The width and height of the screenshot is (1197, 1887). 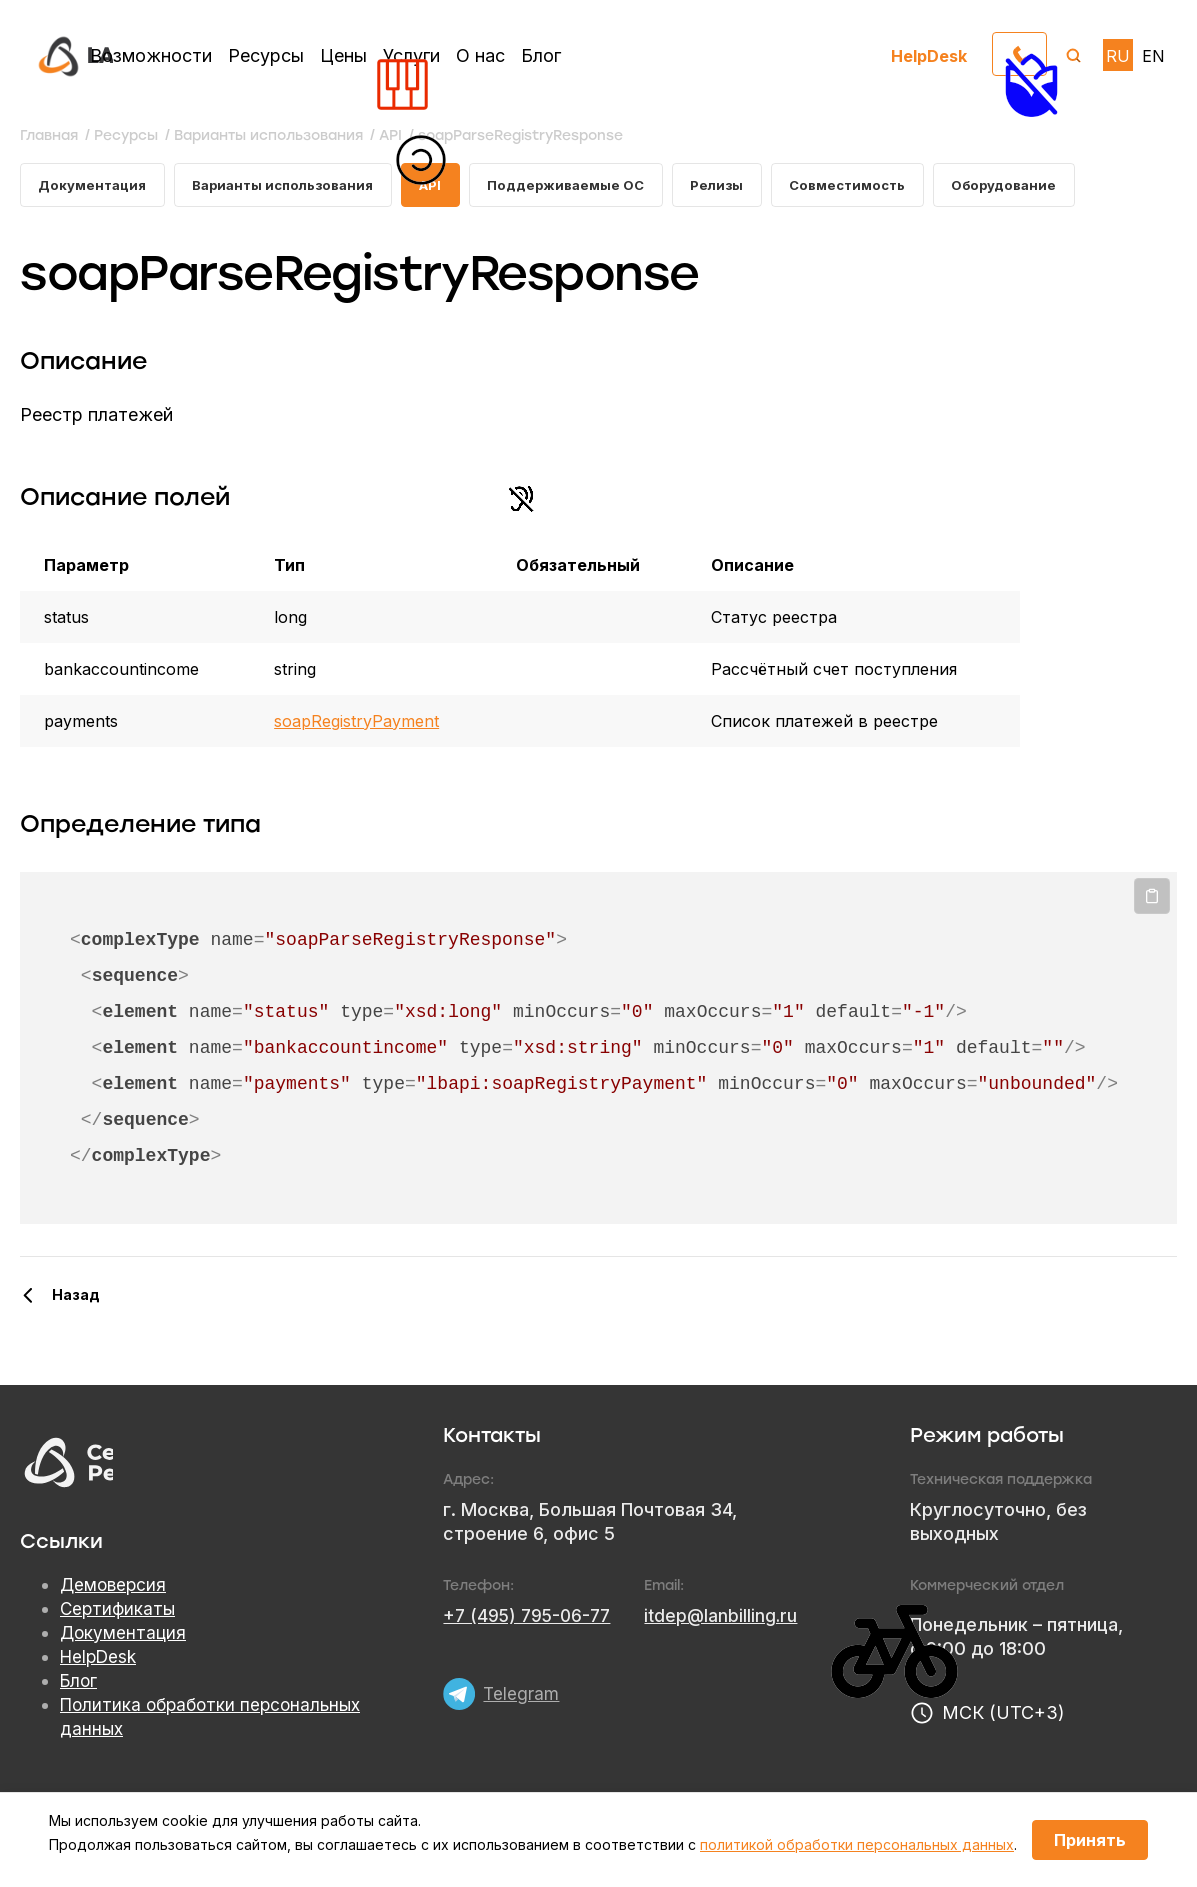 I want to click on open music or piano app, so click(x=402, y=84).